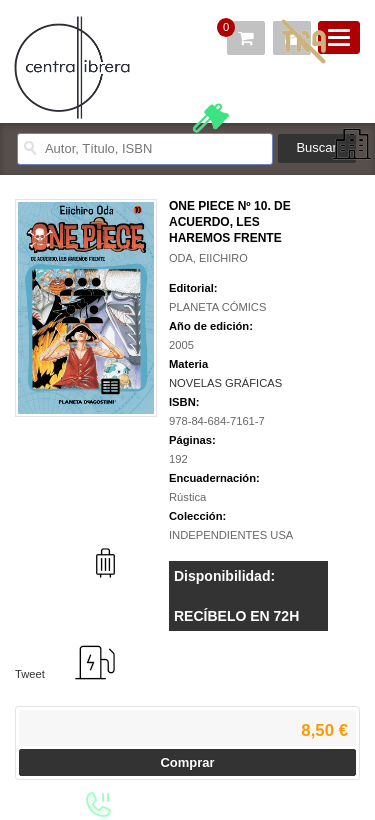 This screenshot has height=820, width=375. What do you see at coordinates (211, 119) in the screenshot?
I see `tool or equipment category` at bounding box center [211, 119].